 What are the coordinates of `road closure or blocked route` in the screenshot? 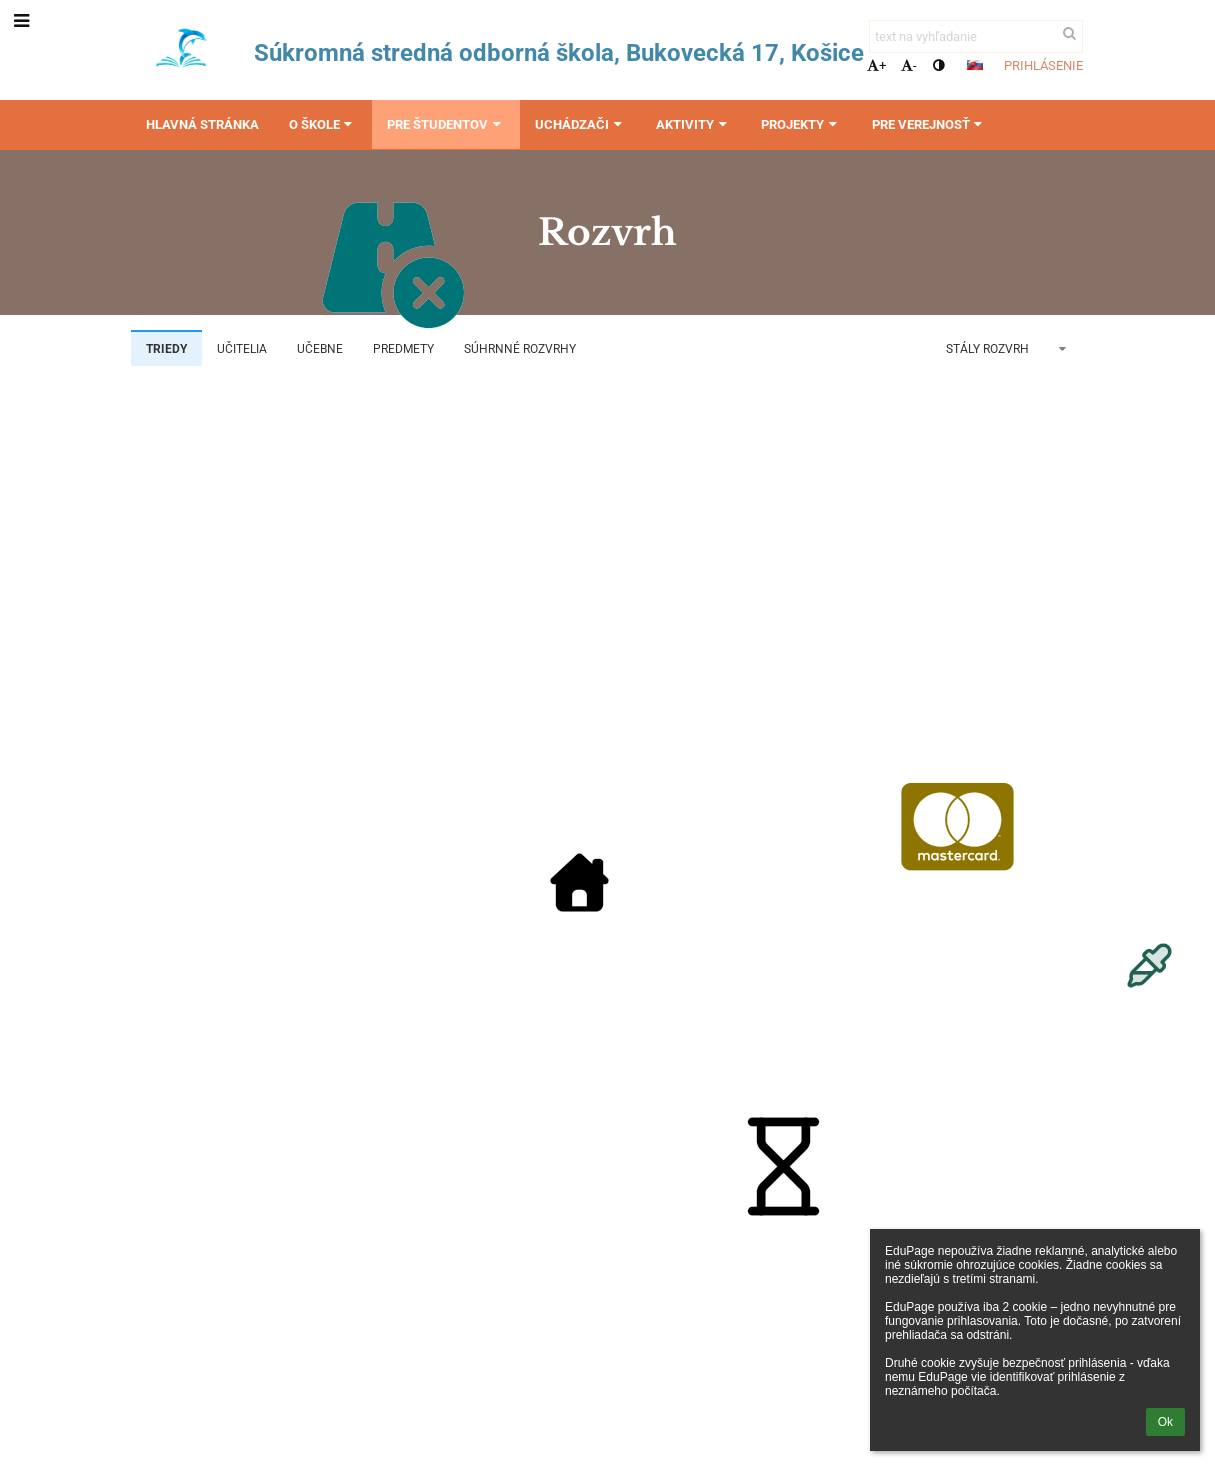 It's located at (385, 257).